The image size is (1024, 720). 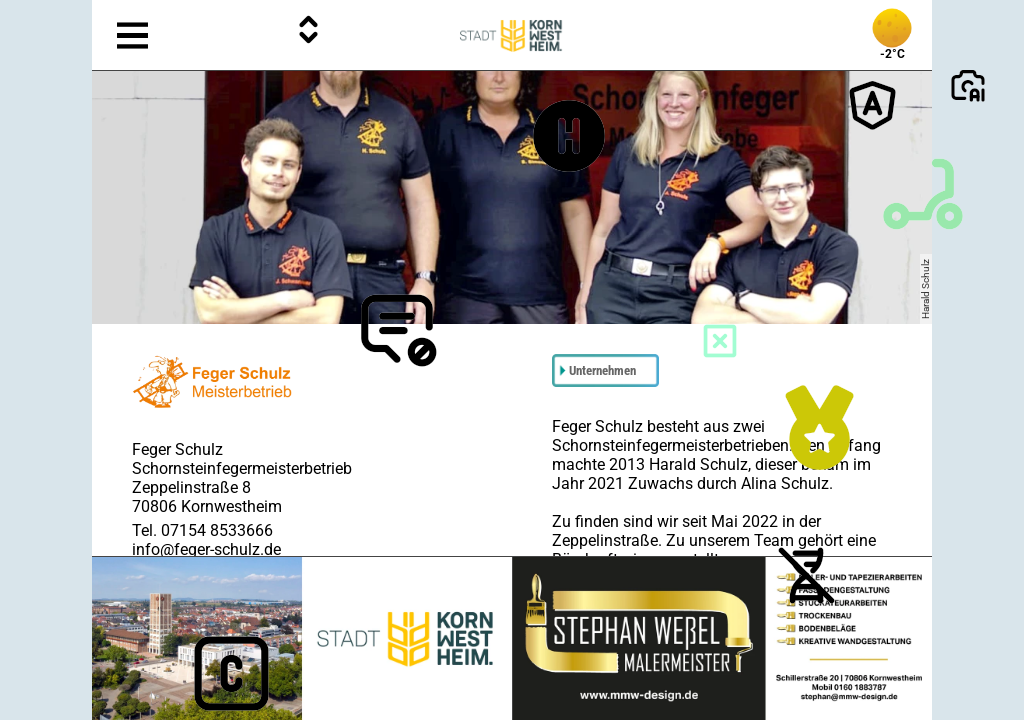 I want to click on access AI-powered camera features, so click(x=968, y=85).